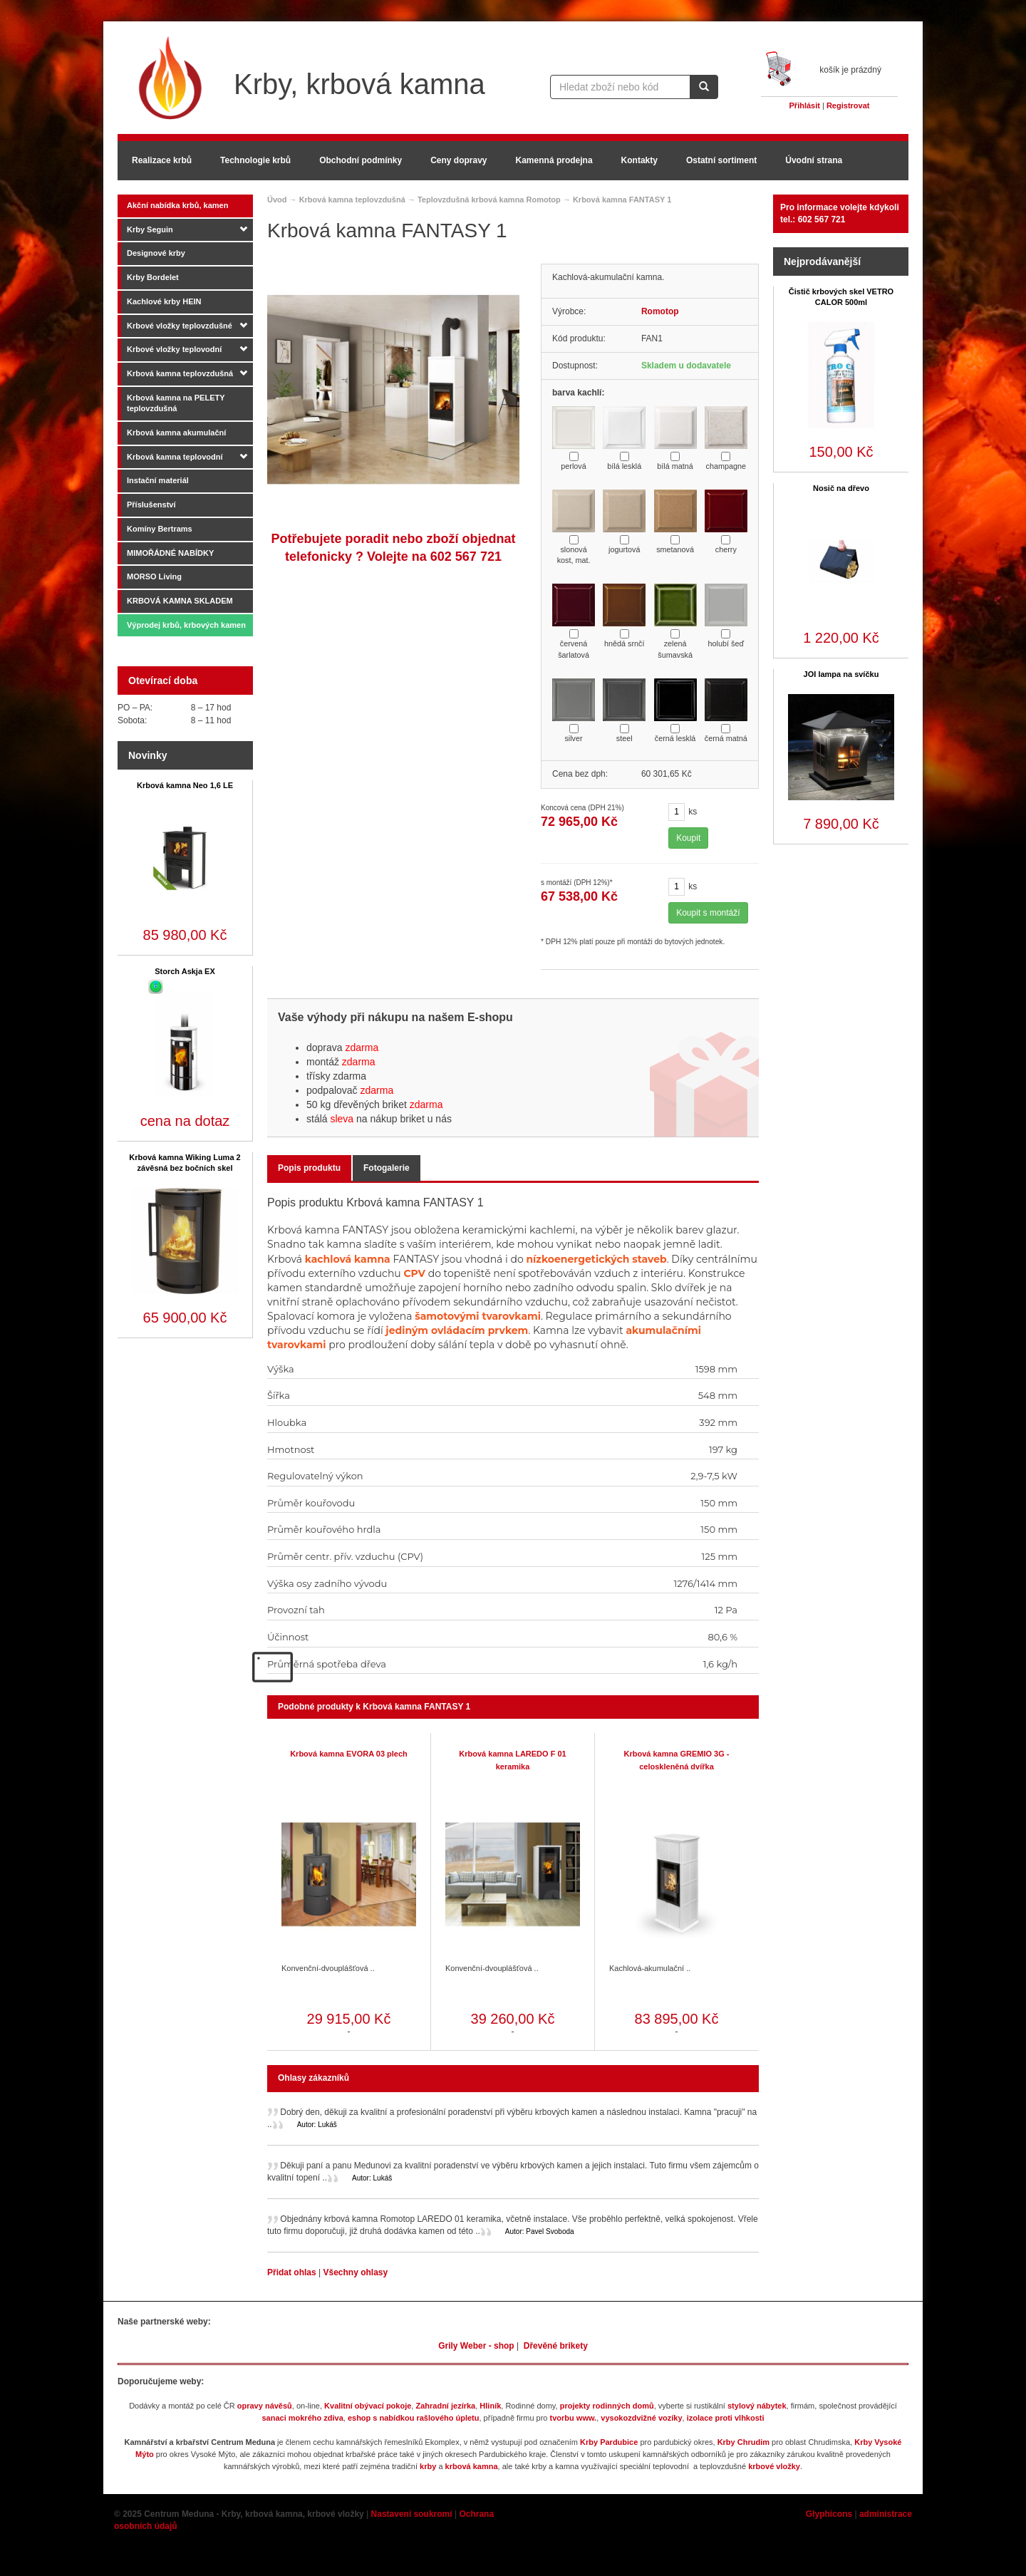 The height and width of the screenshot is (2576, 1026). Describe the element at coordinates (272, 1667) in the screenshot. I see `indicates tablet device connected` at that location.